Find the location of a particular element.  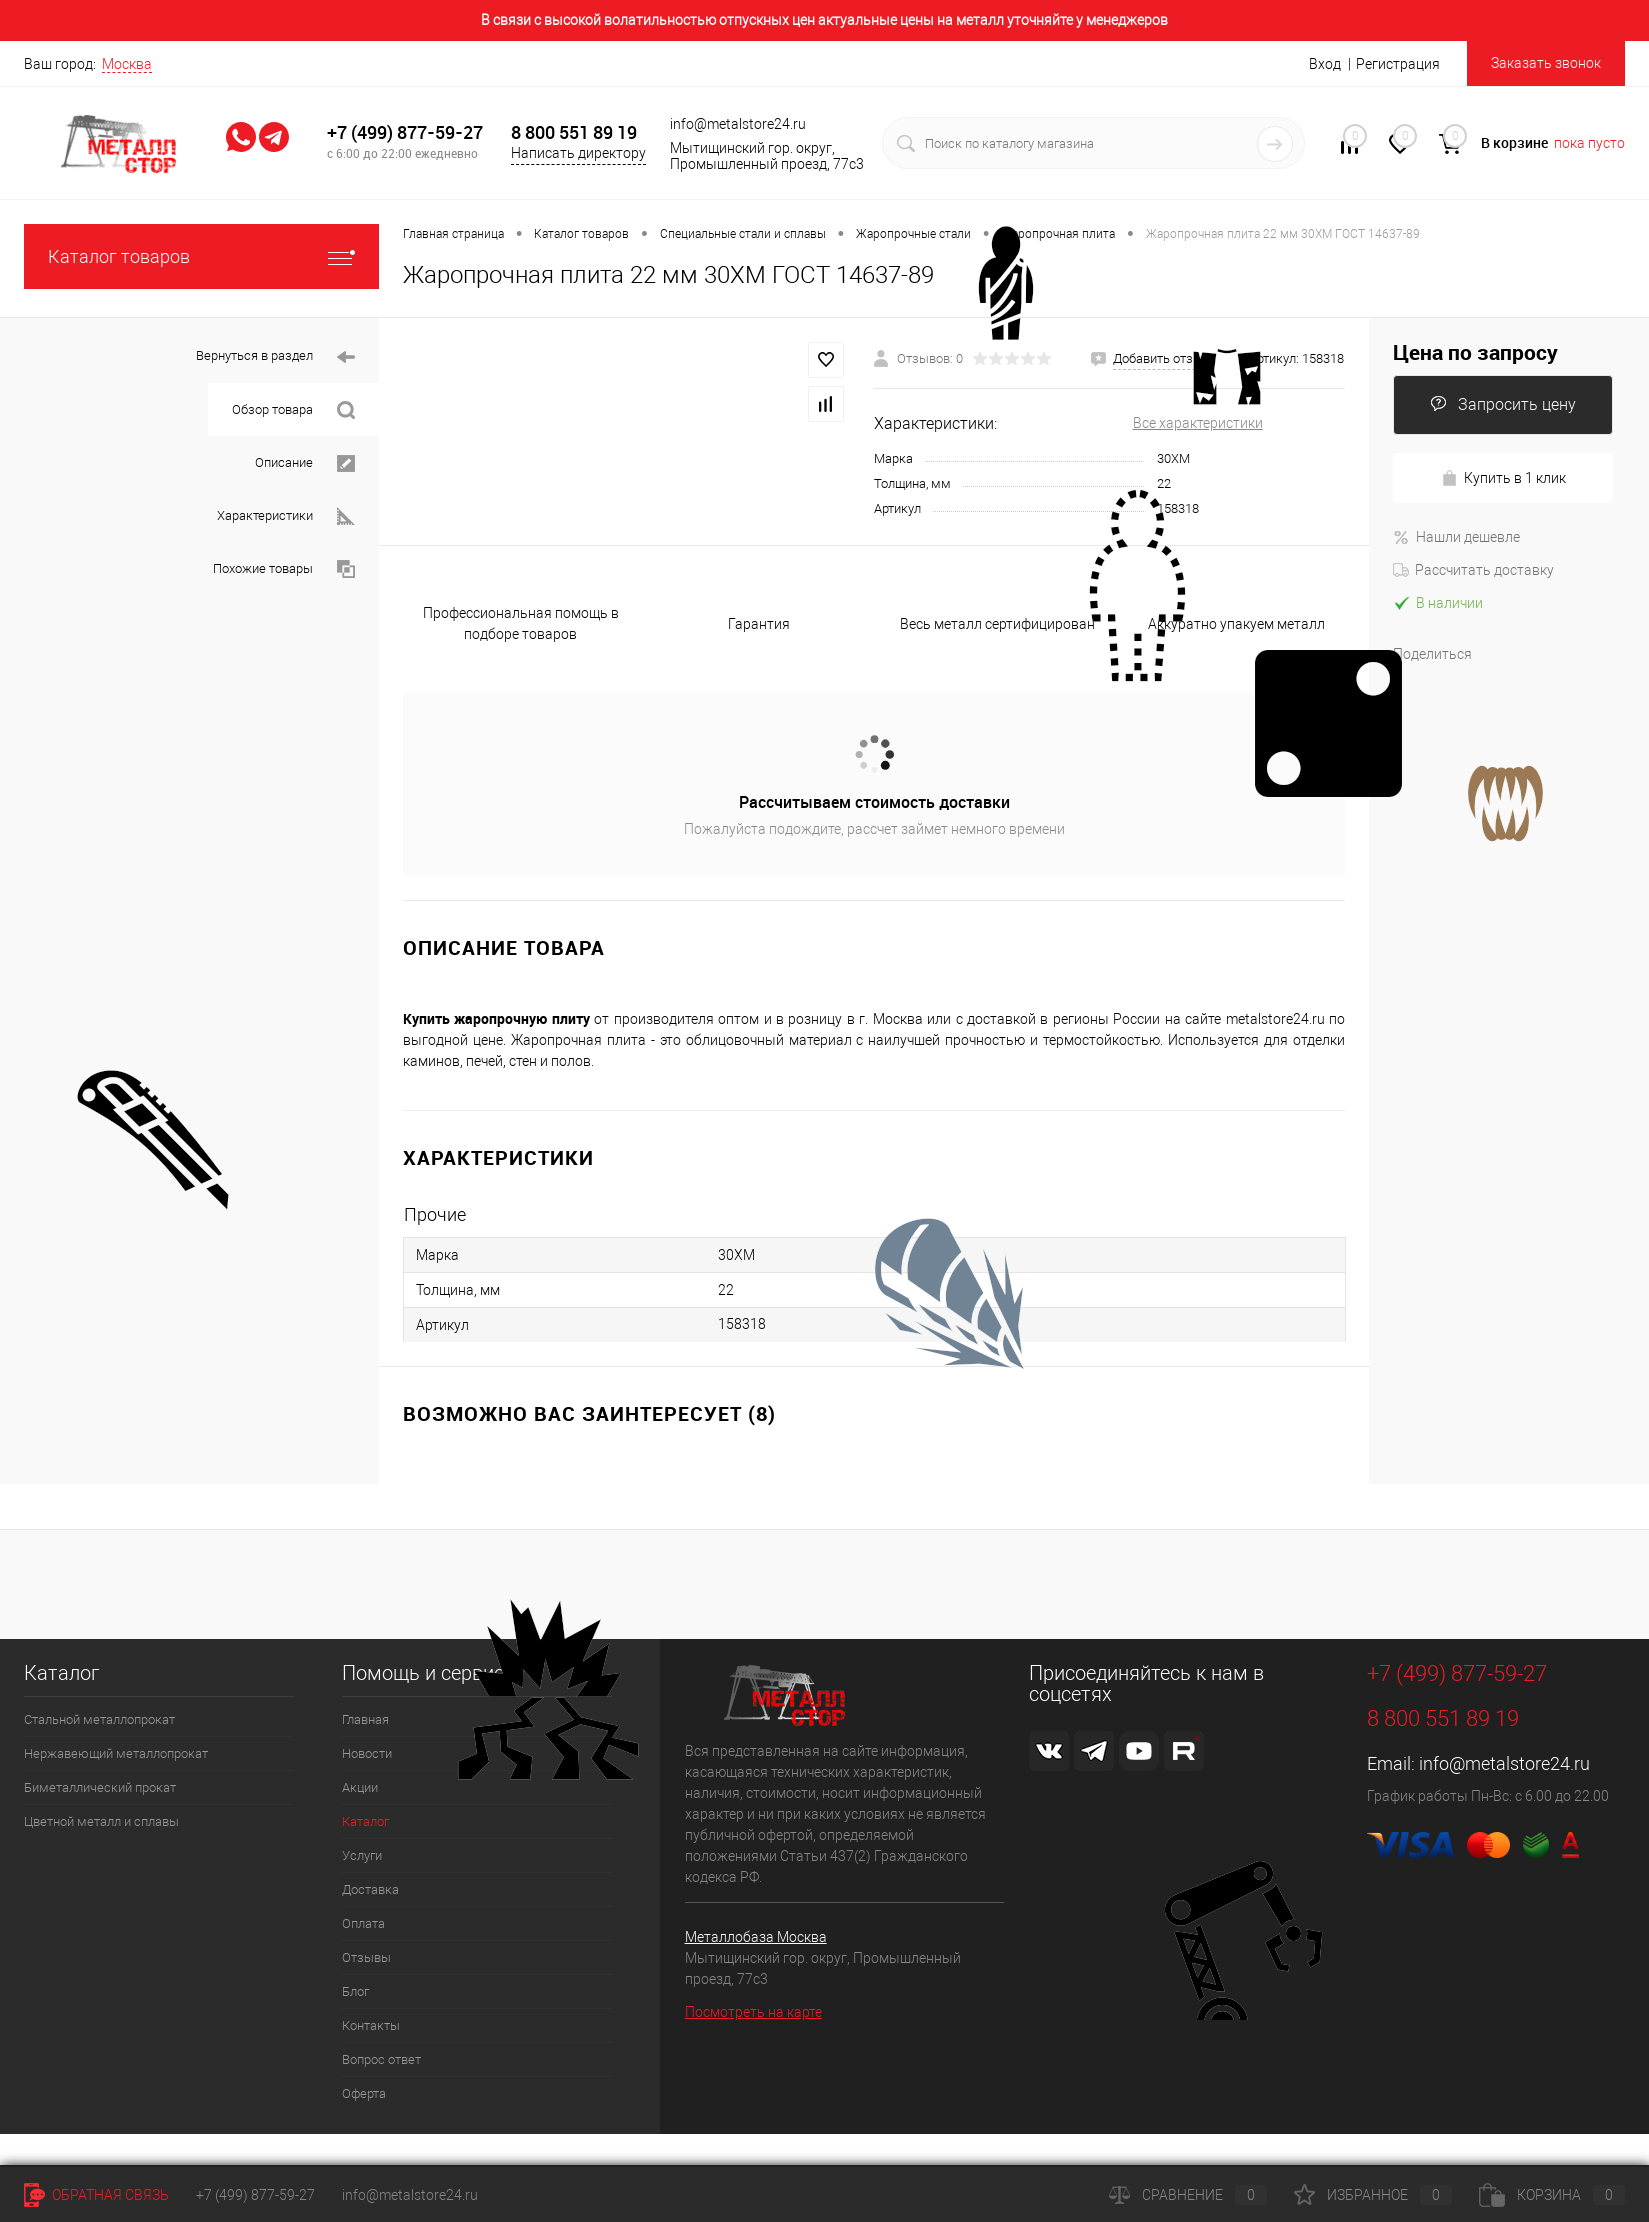

indicates seismic activity or earthquake event is located at coordinates (548, 1690).